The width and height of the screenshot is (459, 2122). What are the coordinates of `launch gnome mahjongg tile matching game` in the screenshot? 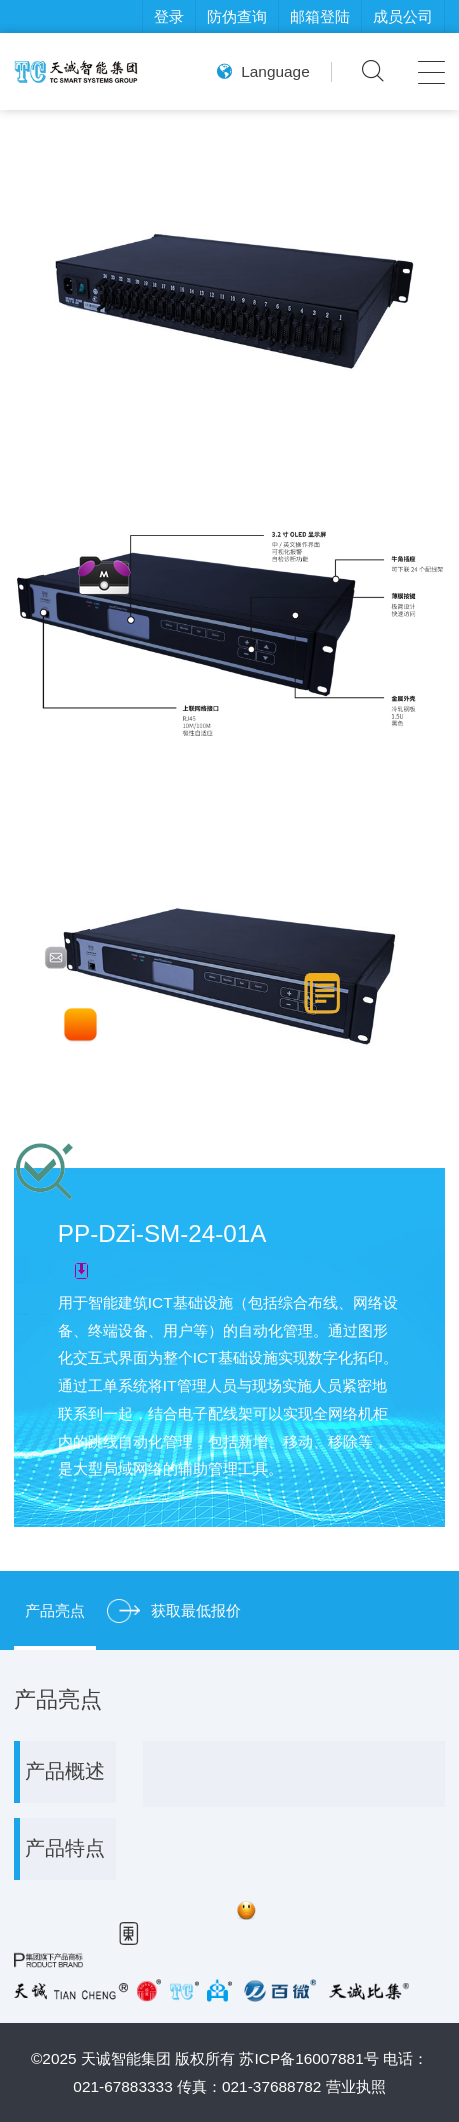 It's located at (129, 1933).